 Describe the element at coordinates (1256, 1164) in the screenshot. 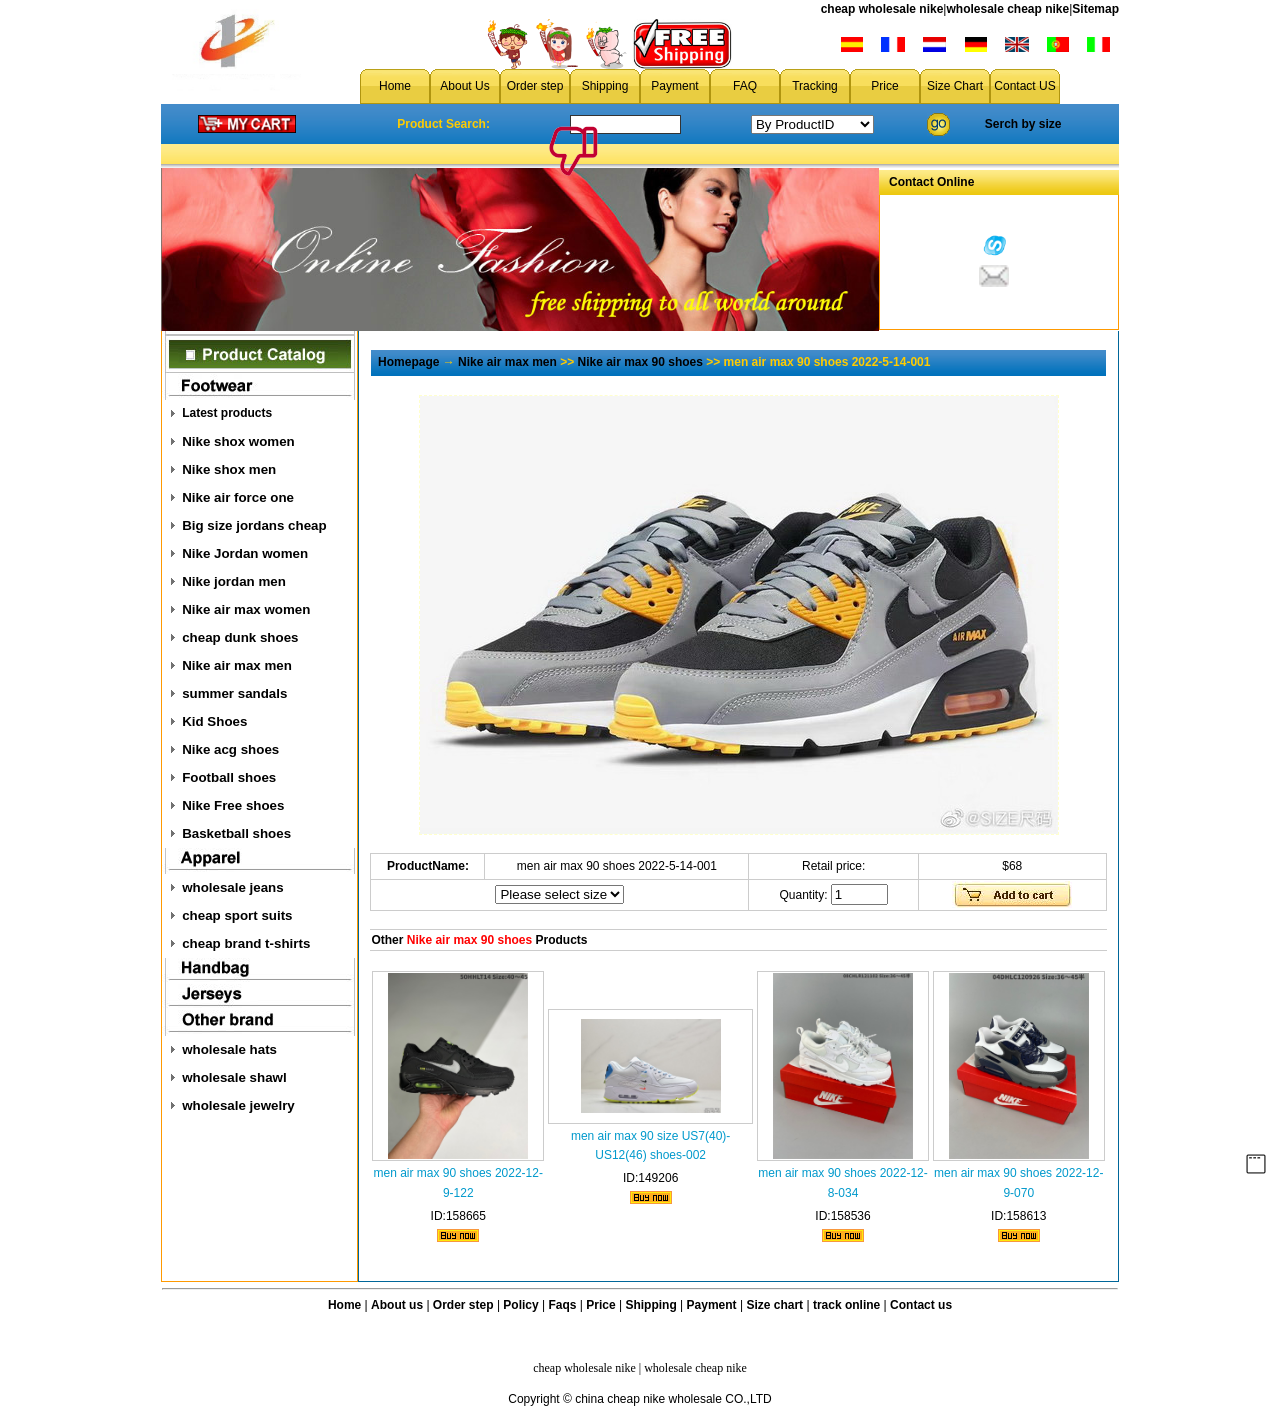

I see `toggle the menubar visibility` at that location.